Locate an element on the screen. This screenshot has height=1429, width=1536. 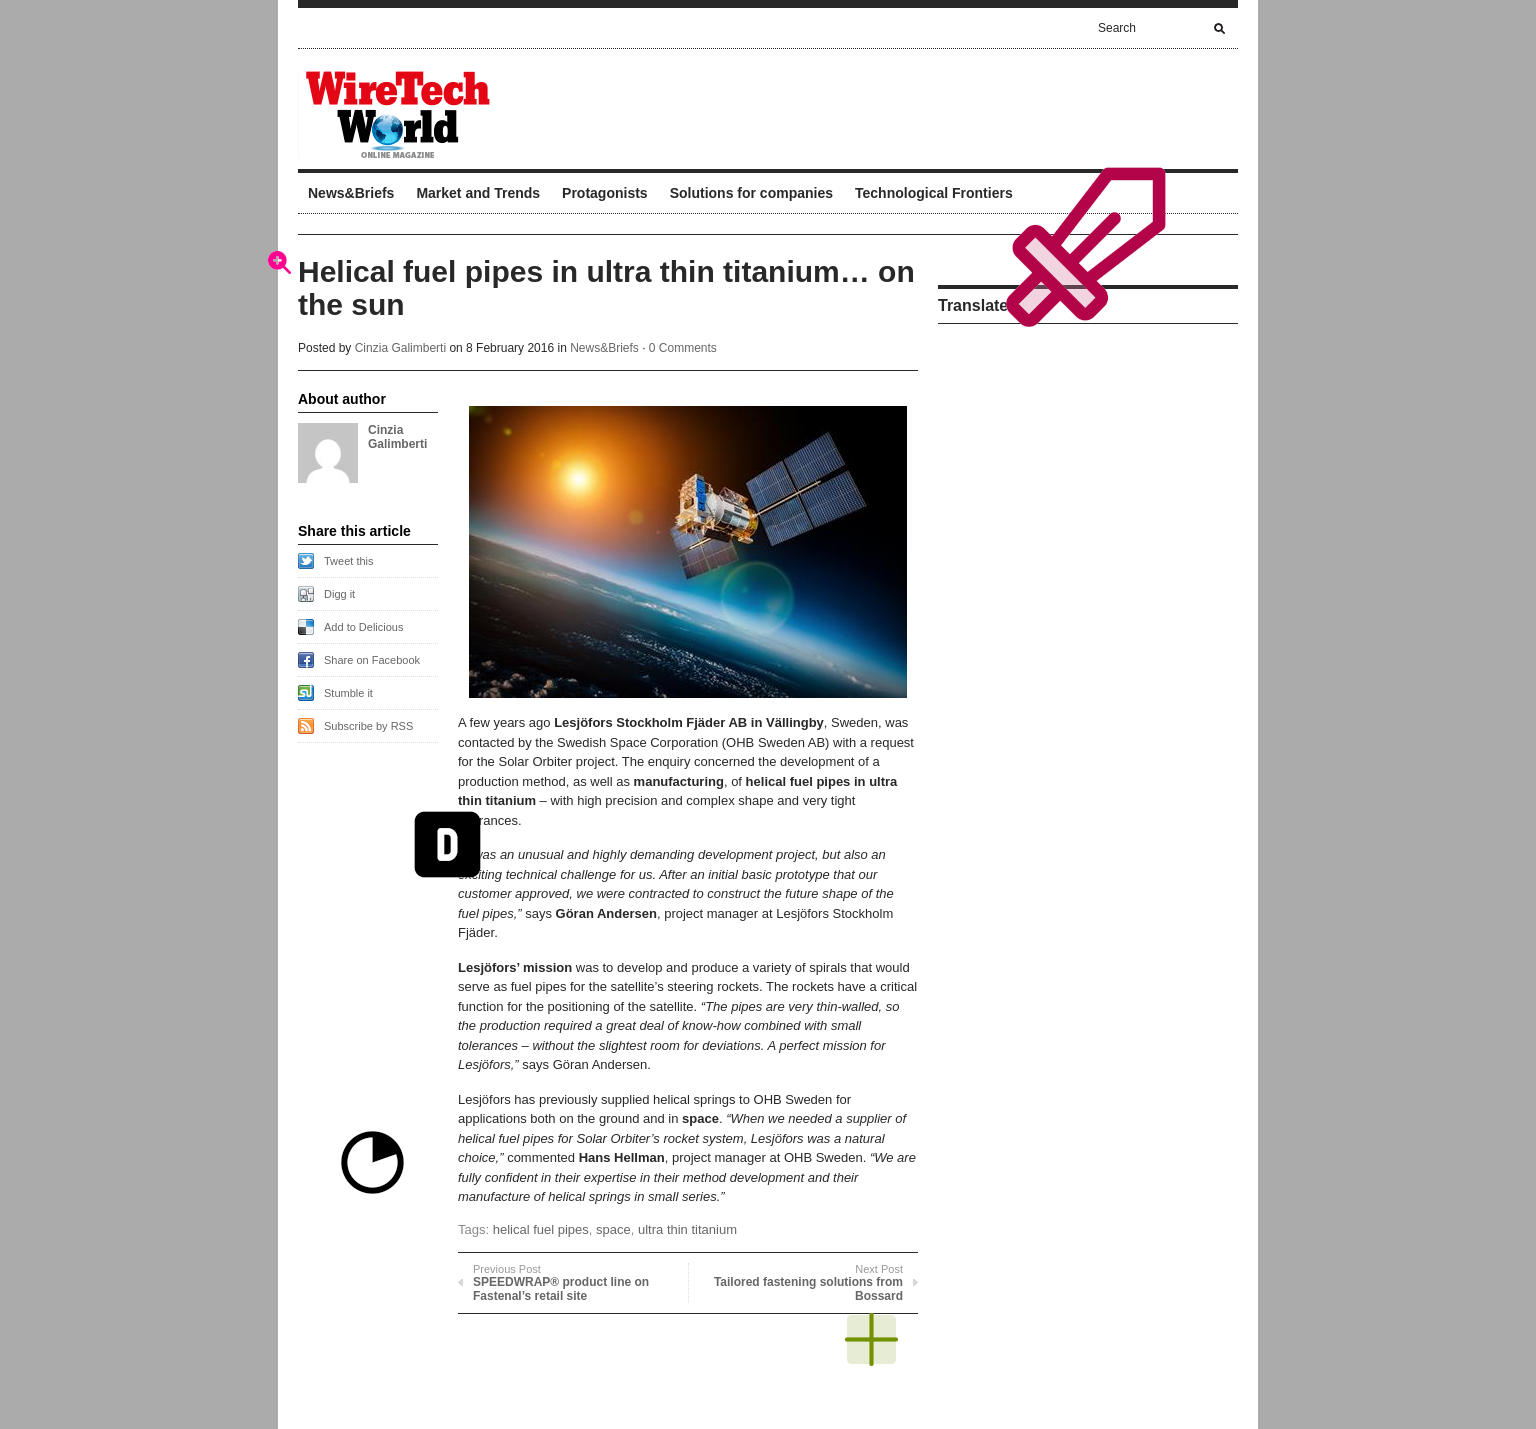
add a new item is located at coordinates (871, 1339).